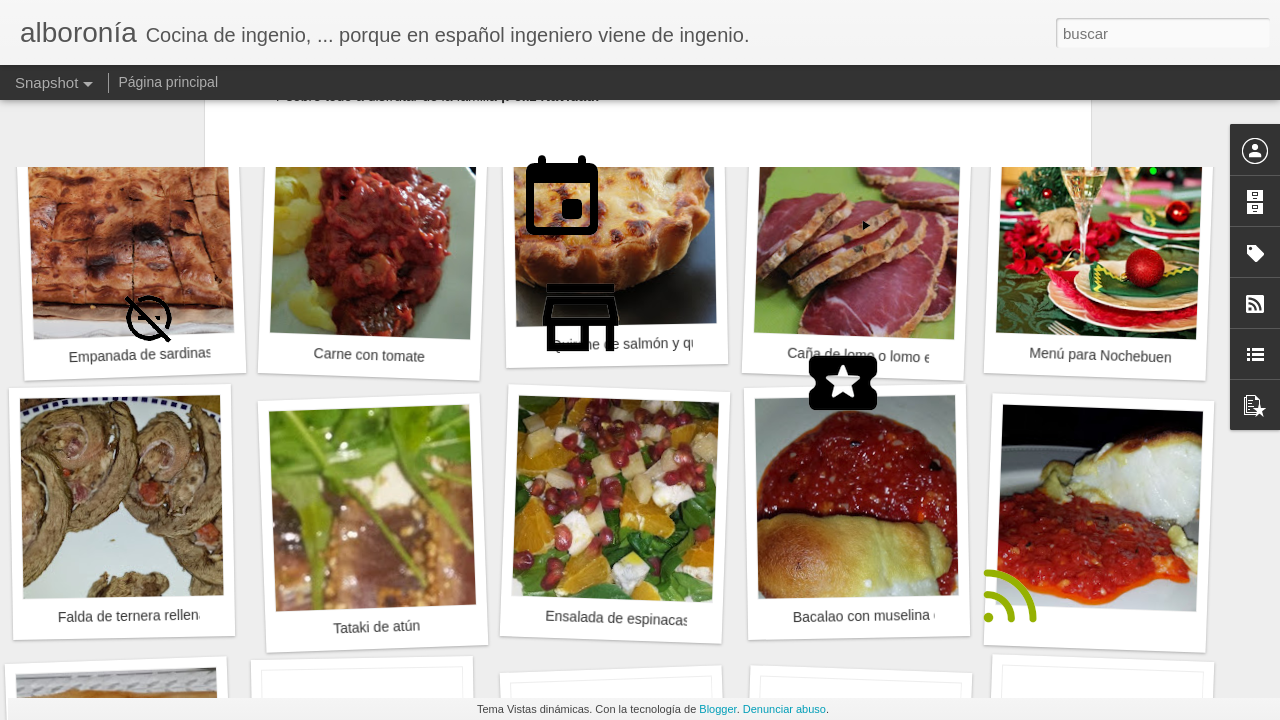  What do you see at coordinates (562, 195) in the screenshot?
I see `view calendar or scheduled events` at bounding box center [562, 195].